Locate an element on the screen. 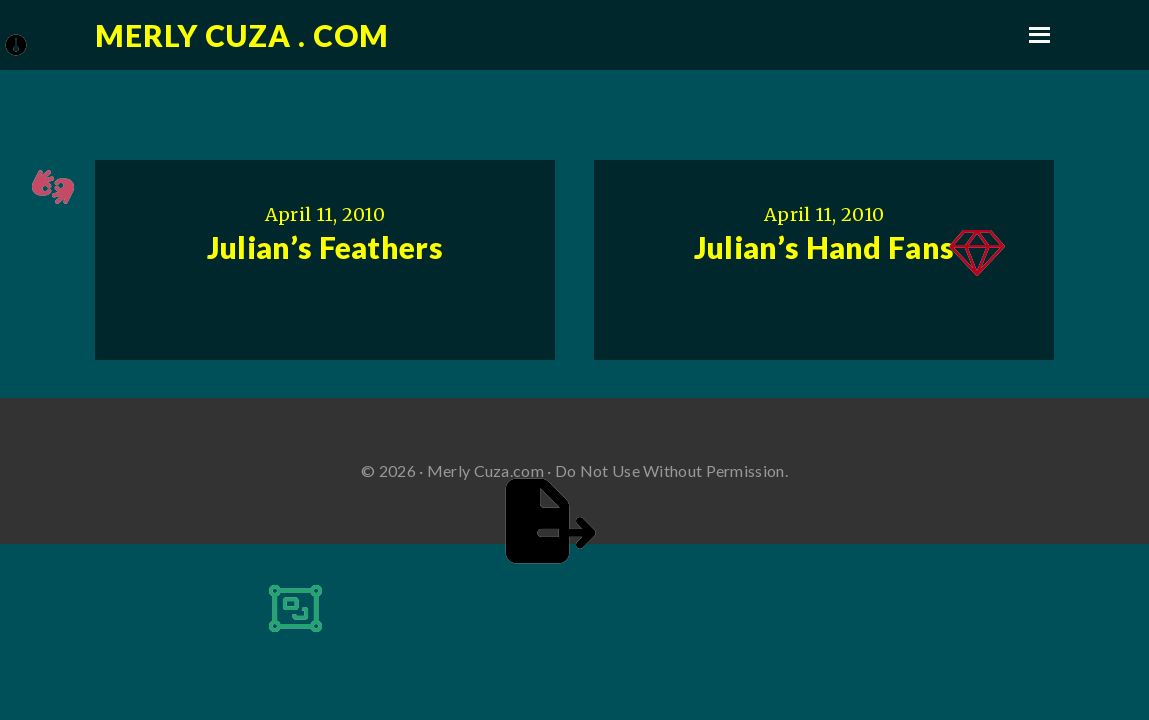  enable ASL interpretation services is located at coordinates (53, 187).